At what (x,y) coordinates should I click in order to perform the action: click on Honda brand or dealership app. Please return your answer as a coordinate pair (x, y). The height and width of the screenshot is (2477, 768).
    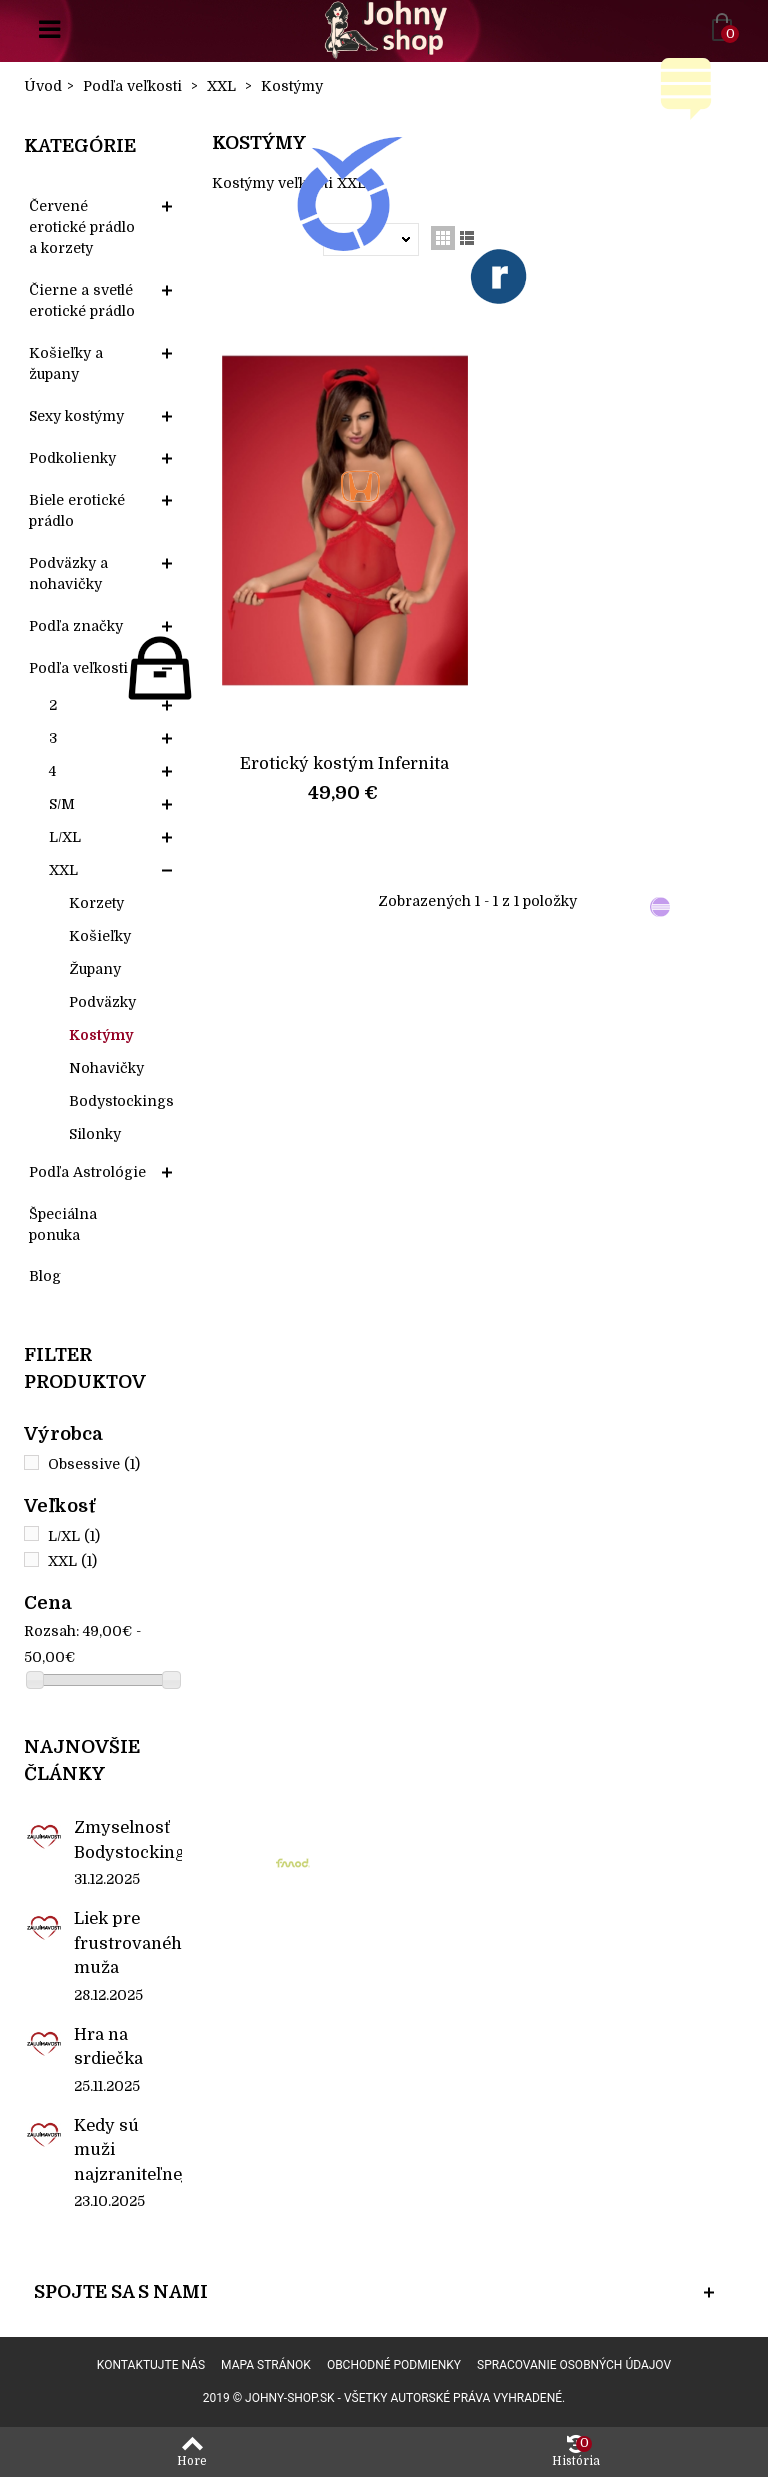
    Looking at the image, I should click on (360, 486).